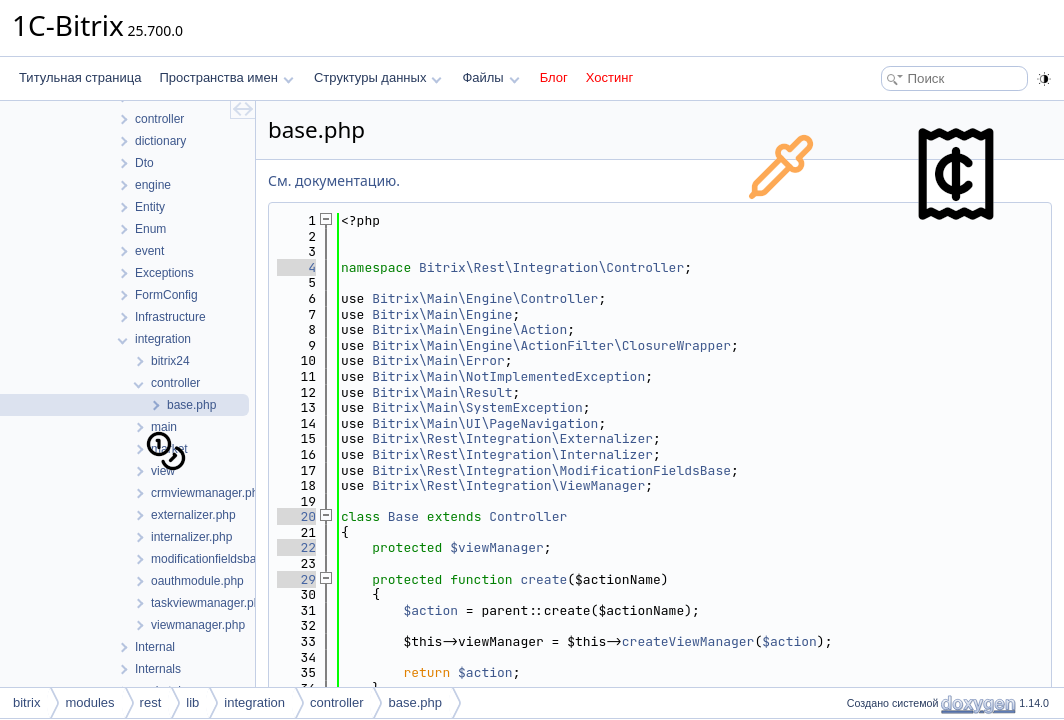 The image size is (1064, 720). Describe the element at coordinates (781, 167) in the screenshot. I see `select a color from the canvas` at that location.